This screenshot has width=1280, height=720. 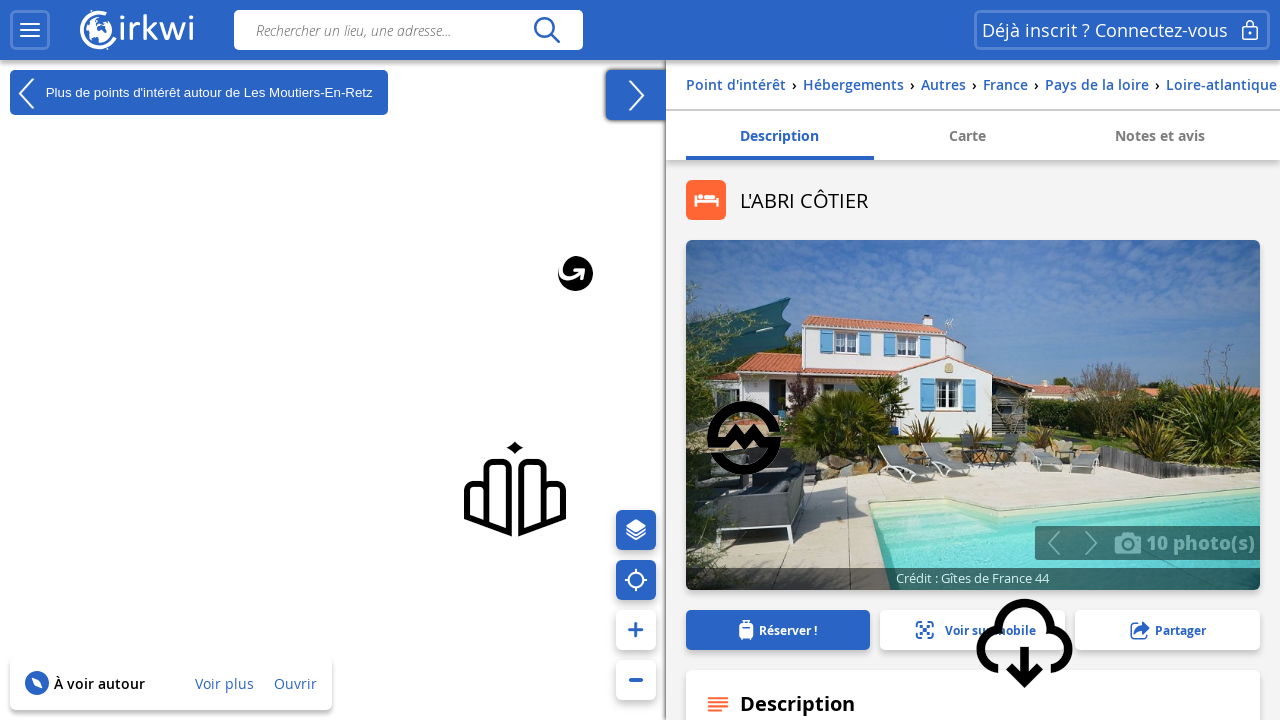 I want to click on download file from cloud storage, so click(x=1024, y=642).